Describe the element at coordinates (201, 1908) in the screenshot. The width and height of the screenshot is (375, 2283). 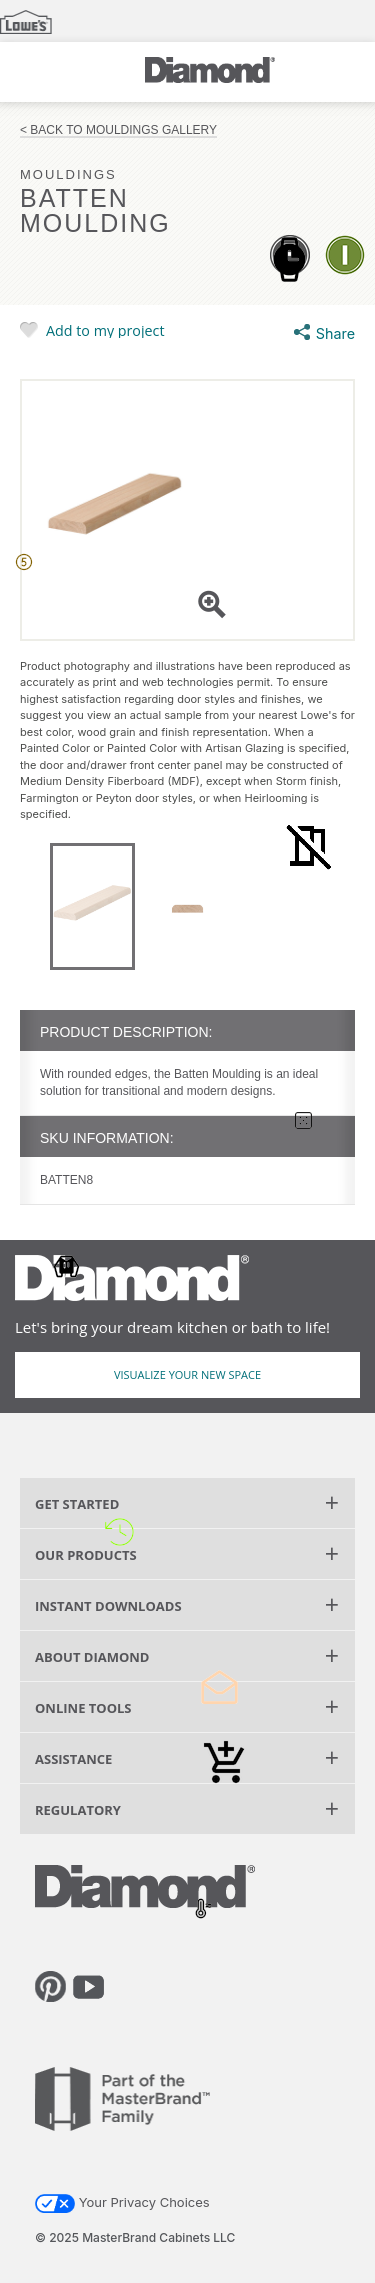
I see `indicates high temperature or heat warning` at that location.